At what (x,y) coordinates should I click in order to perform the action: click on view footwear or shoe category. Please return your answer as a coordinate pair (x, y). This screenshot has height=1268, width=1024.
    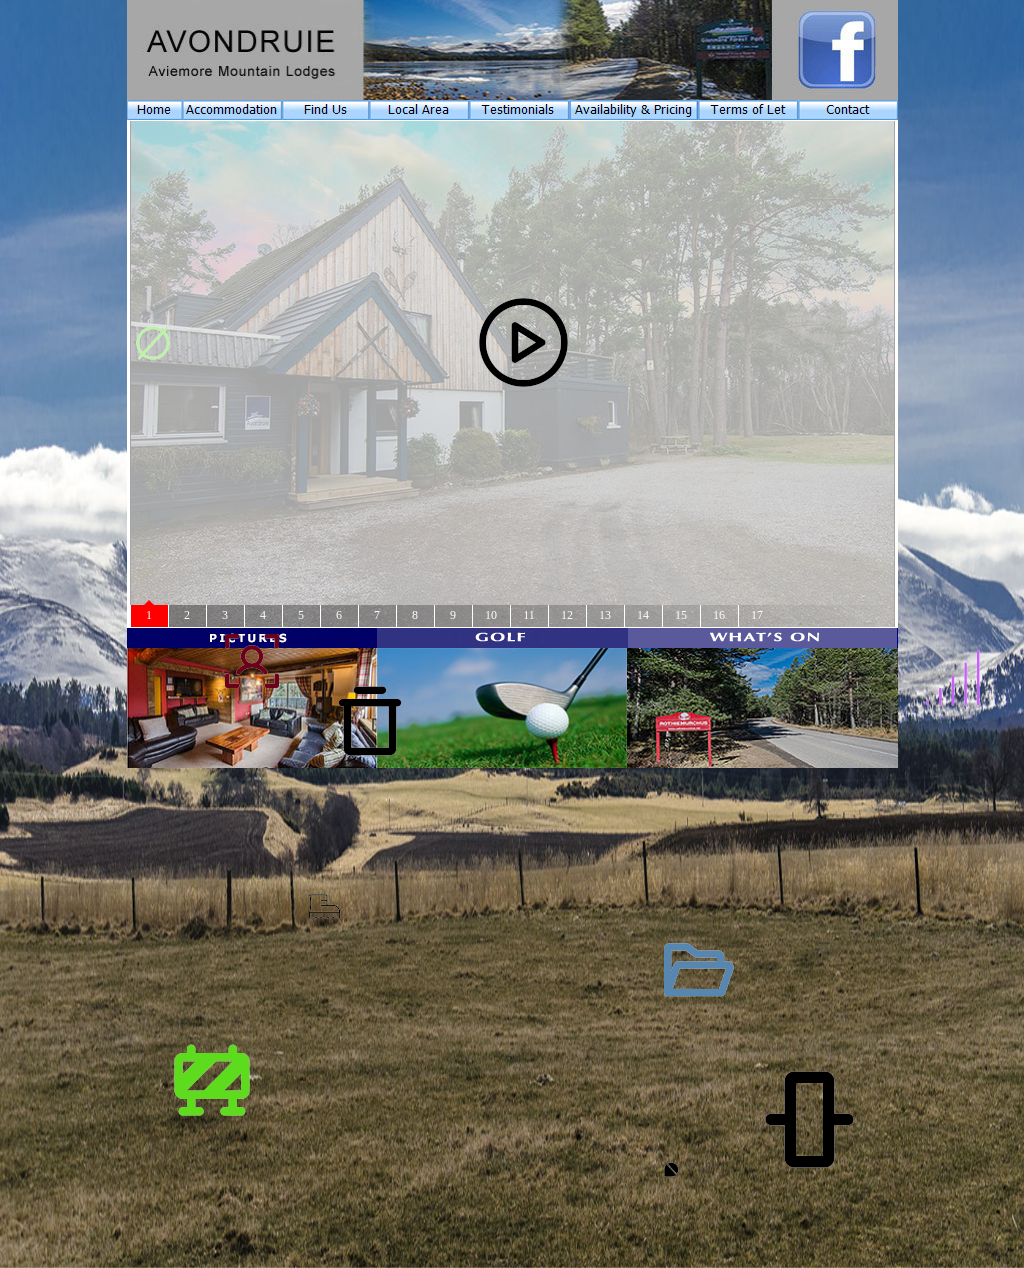
    Looking at the image, I should click on (323, 906).